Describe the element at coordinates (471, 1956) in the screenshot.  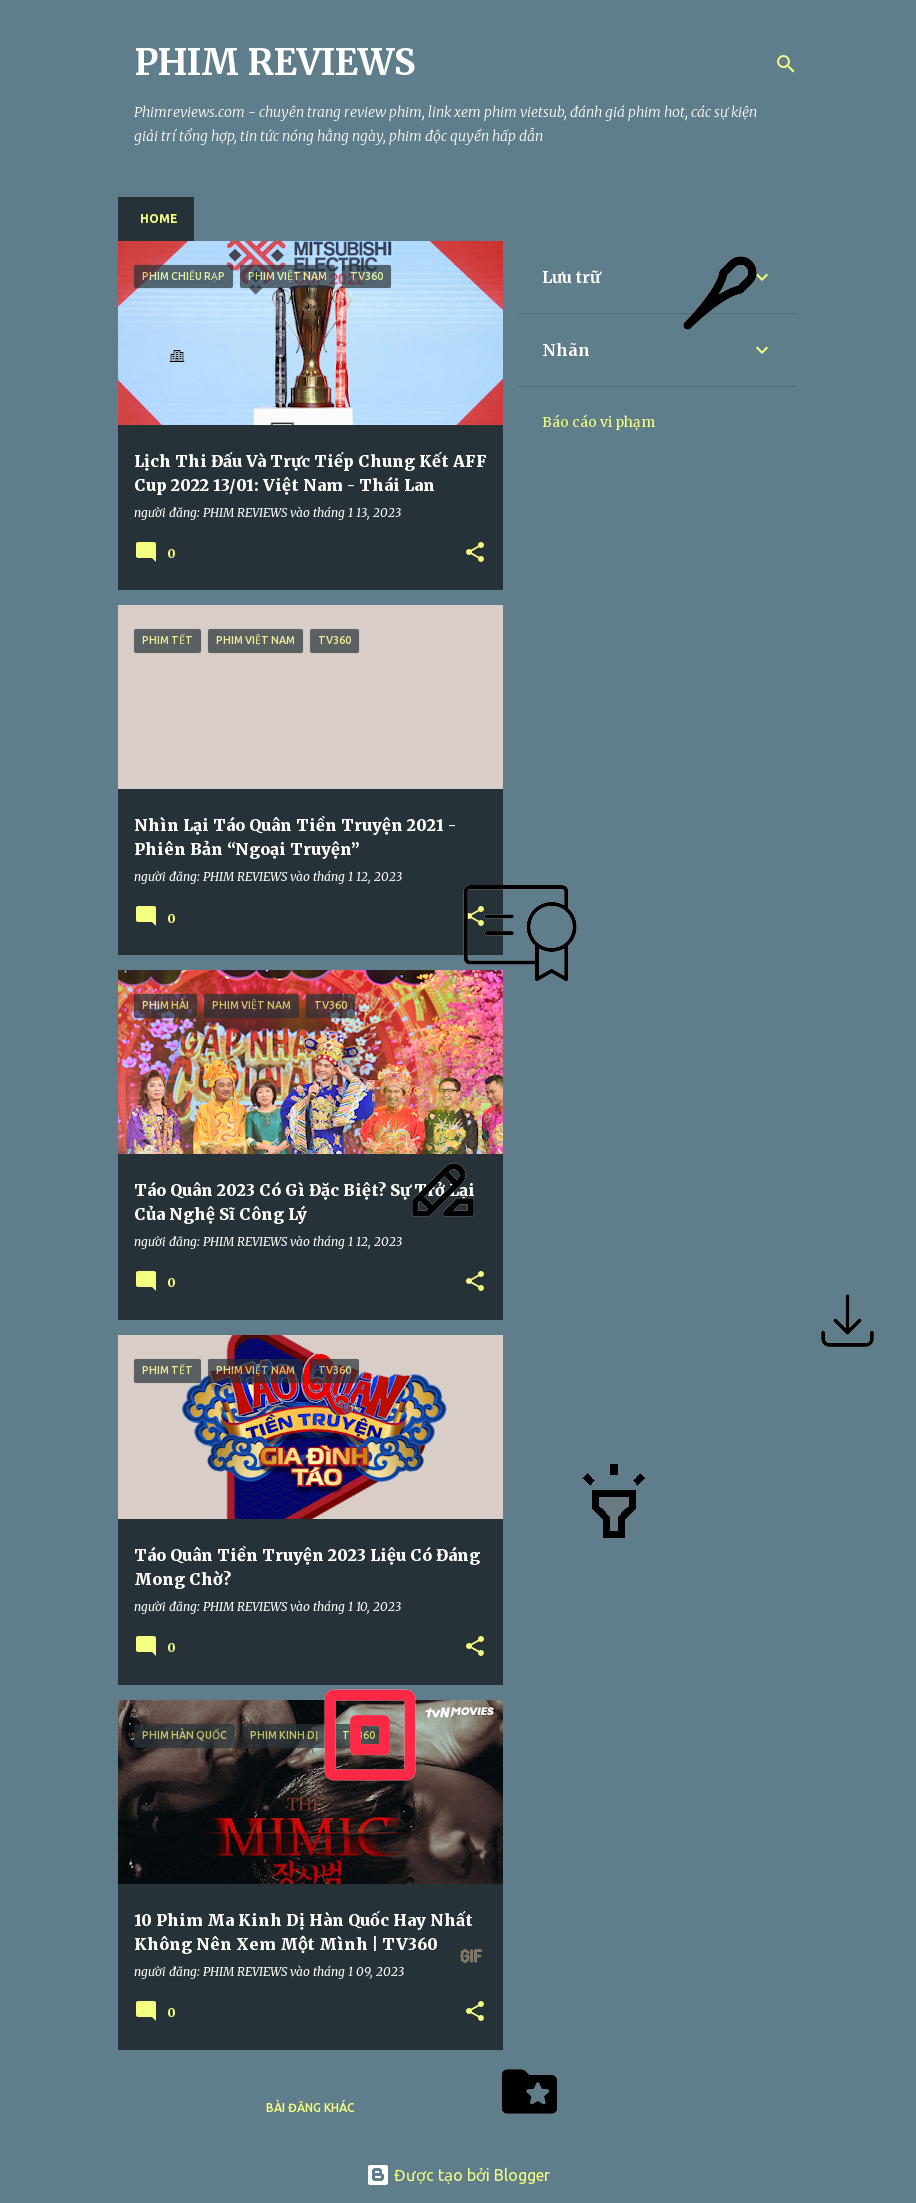
I see `insert a GIF into your message` at that location.